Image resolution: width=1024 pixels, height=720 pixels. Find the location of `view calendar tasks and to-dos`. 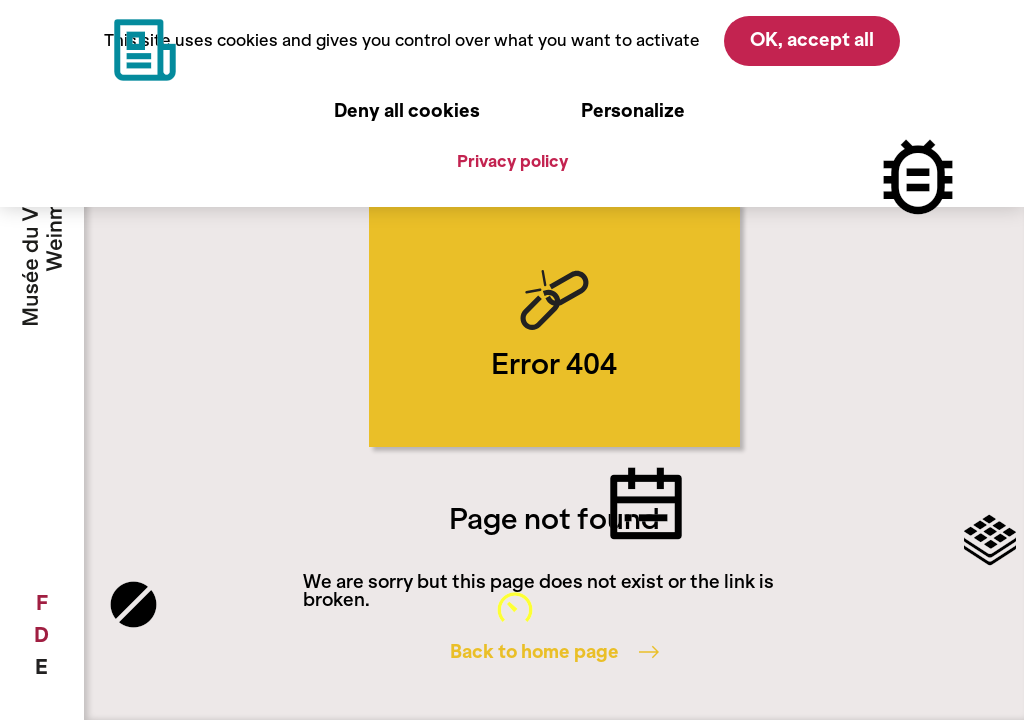

view calendar tasks and to-dos is located at coordinates (646, 507).